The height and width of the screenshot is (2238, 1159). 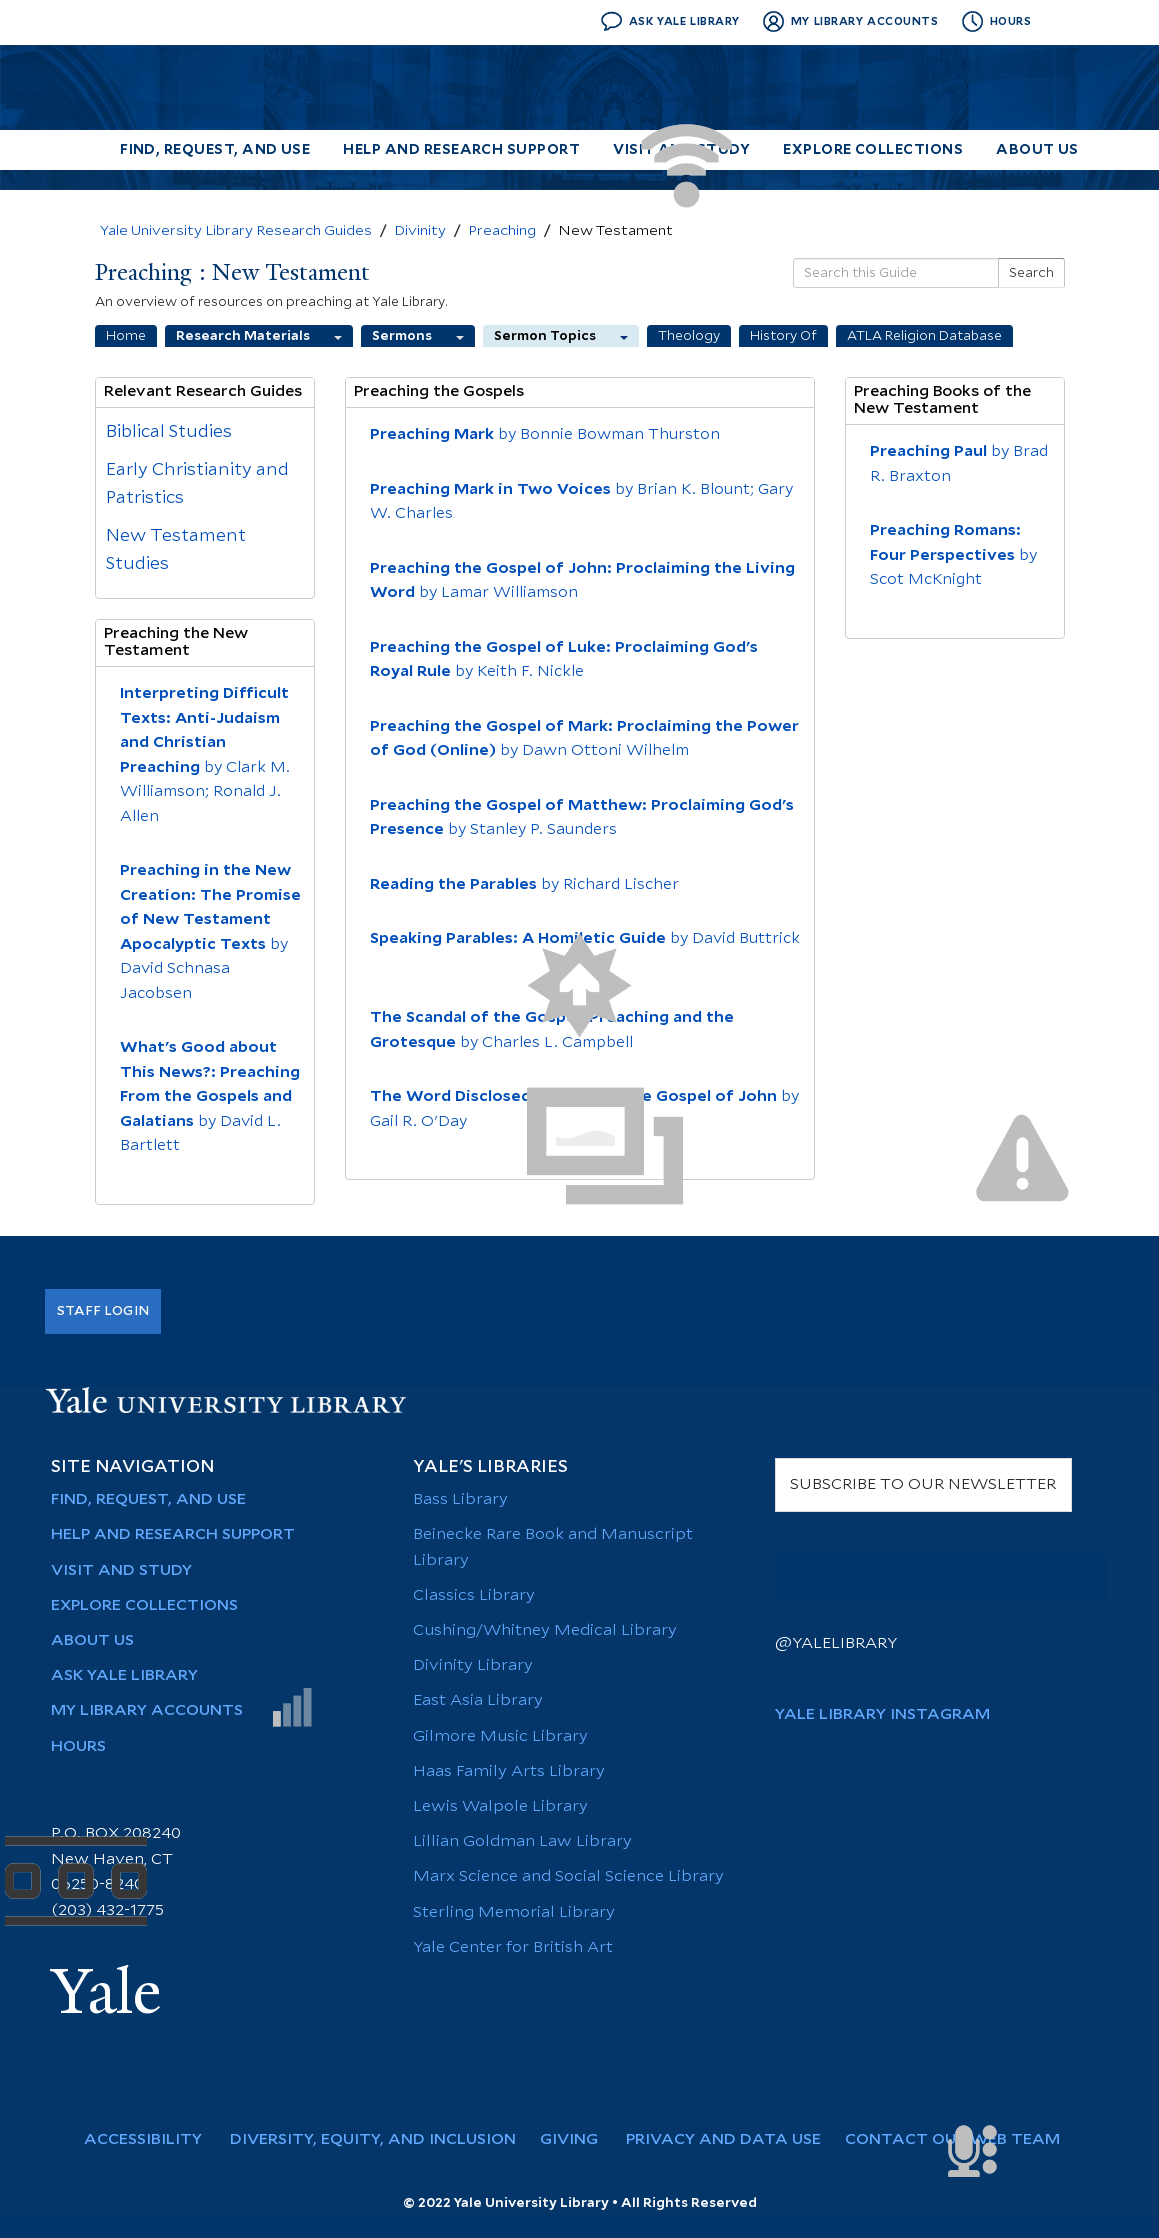 What do you see at coordinates (76, 1881) in the screenshot?
I see `access toolbar preferences` at bounding box center [76, 1881].